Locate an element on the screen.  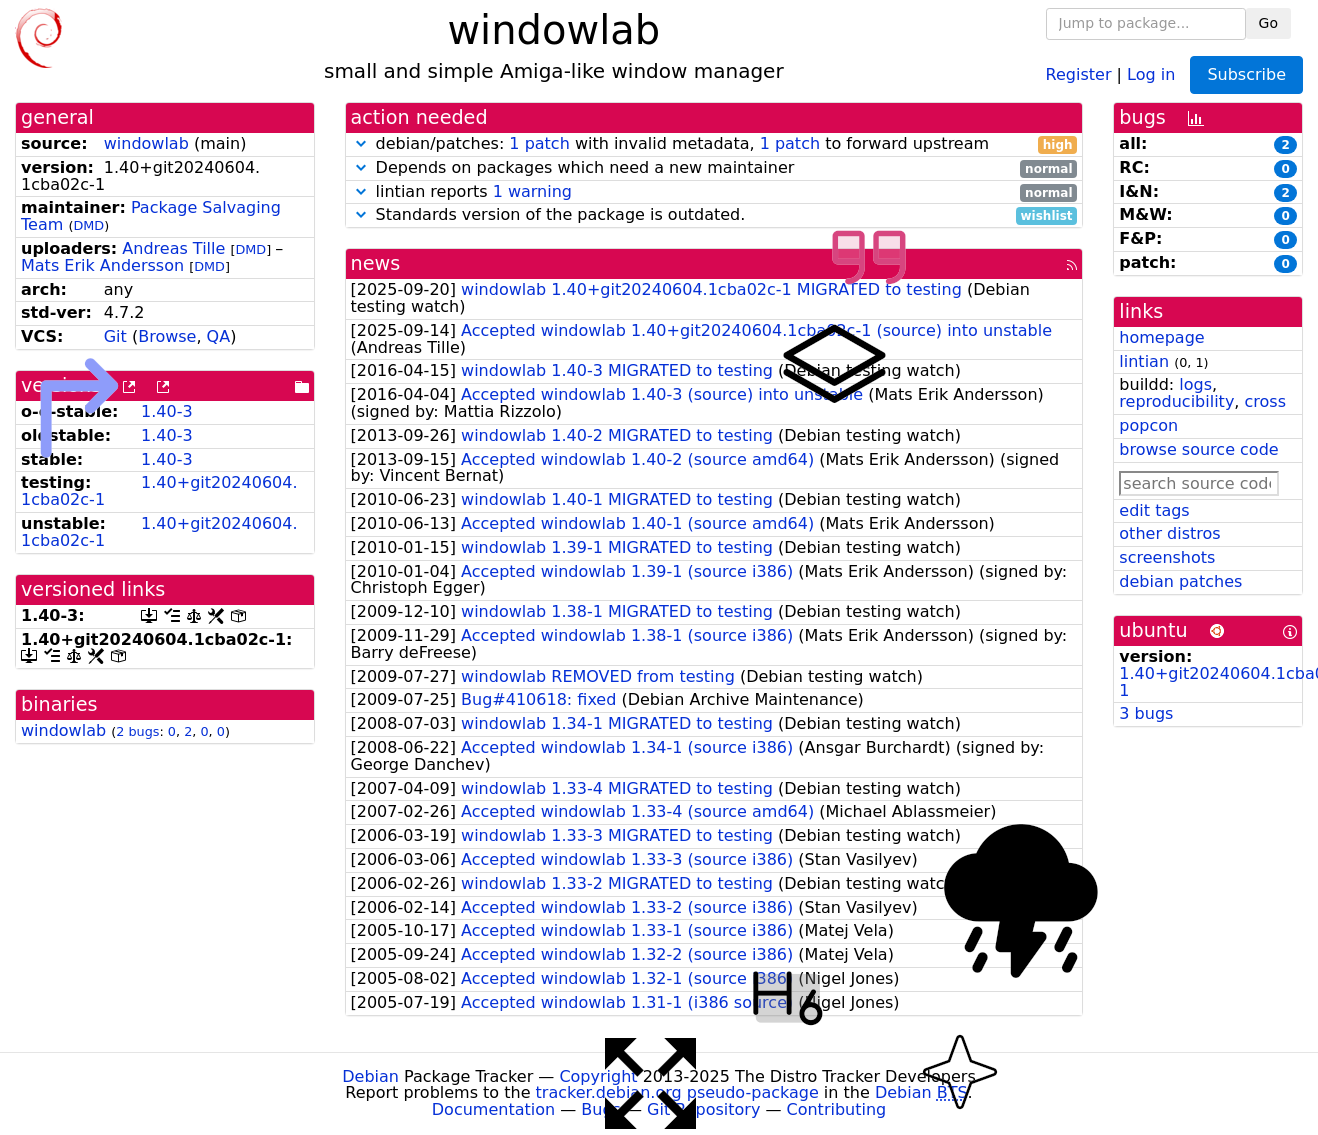
reply to a message or forward content is located at coordinates (72, 408).